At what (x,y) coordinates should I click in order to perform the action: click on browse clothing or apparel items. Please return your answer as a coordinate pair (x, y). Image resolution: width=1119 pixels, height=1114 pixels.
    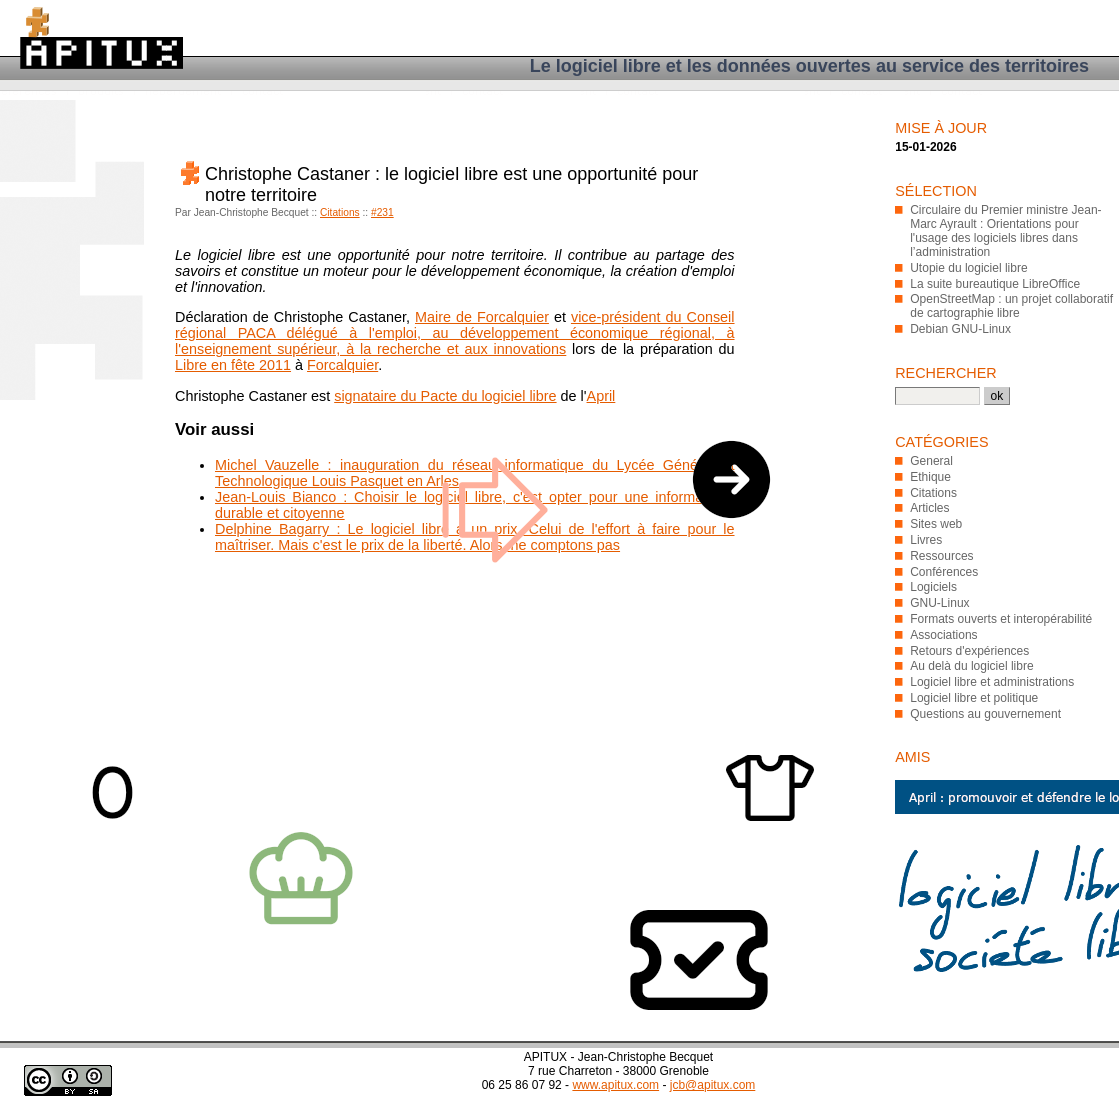
    Looking at the image, I should click on (770, 788).